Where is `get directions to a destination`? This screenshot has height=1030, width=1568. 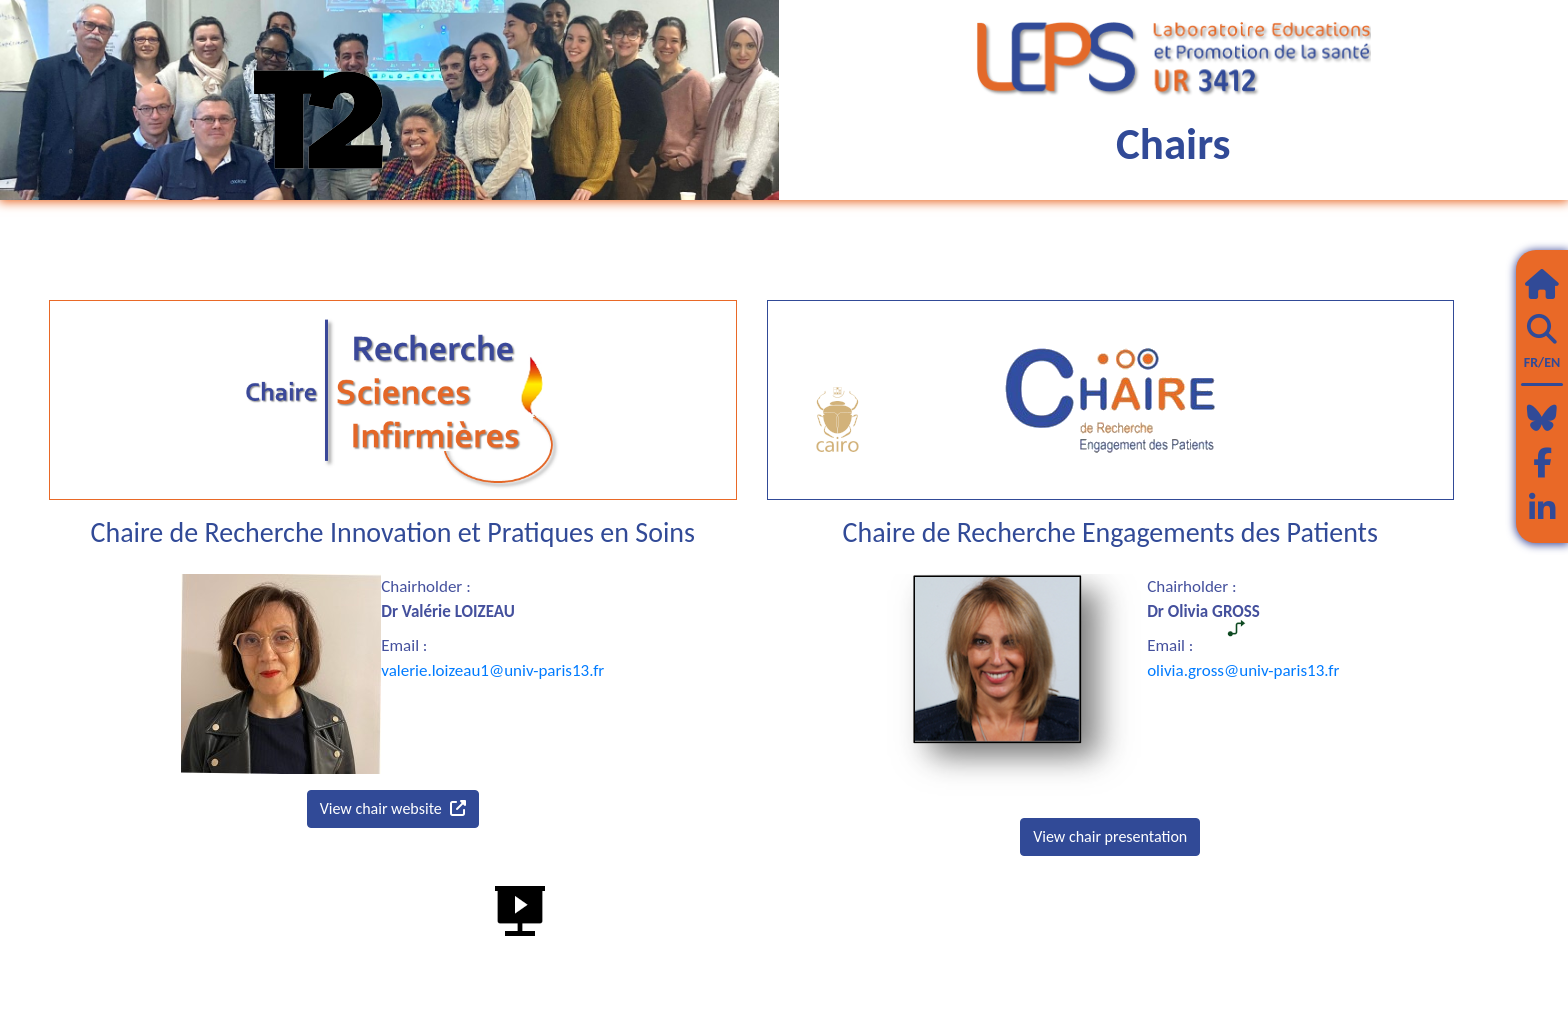
get directions to a destination is located at coordinates (1236, 628).